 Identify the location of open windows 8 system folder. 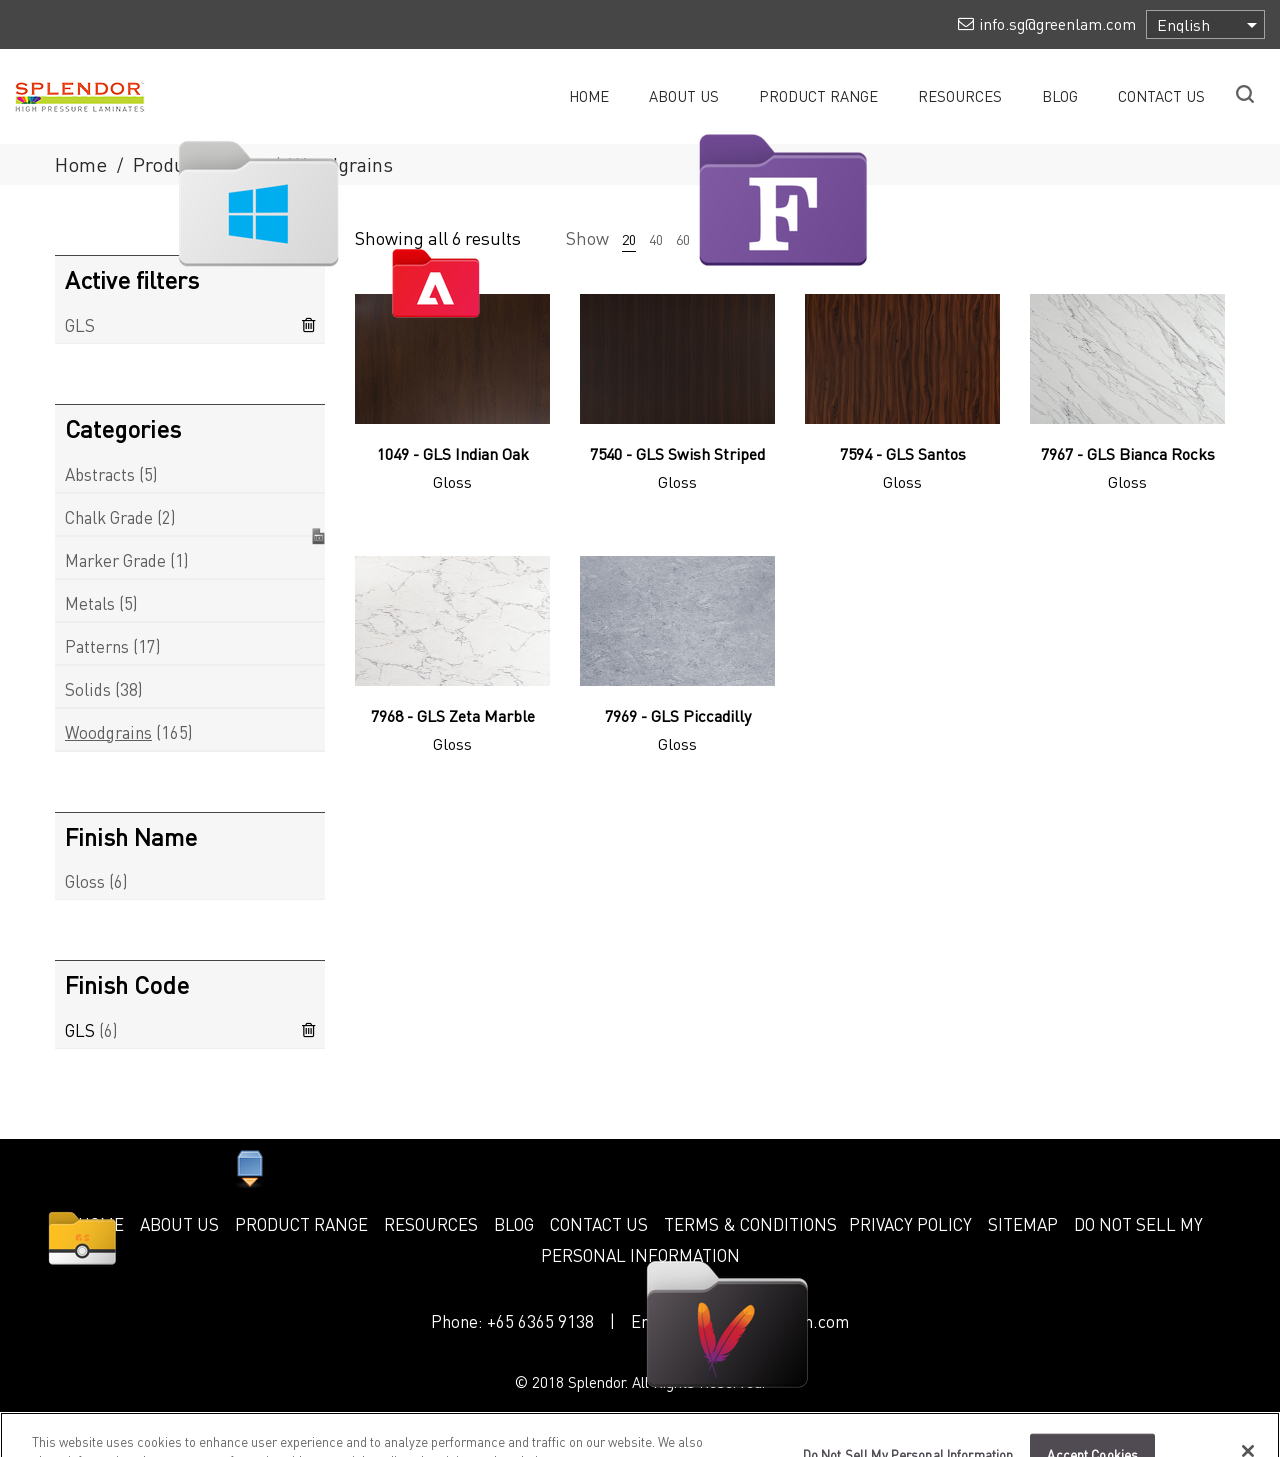
(258, 208).